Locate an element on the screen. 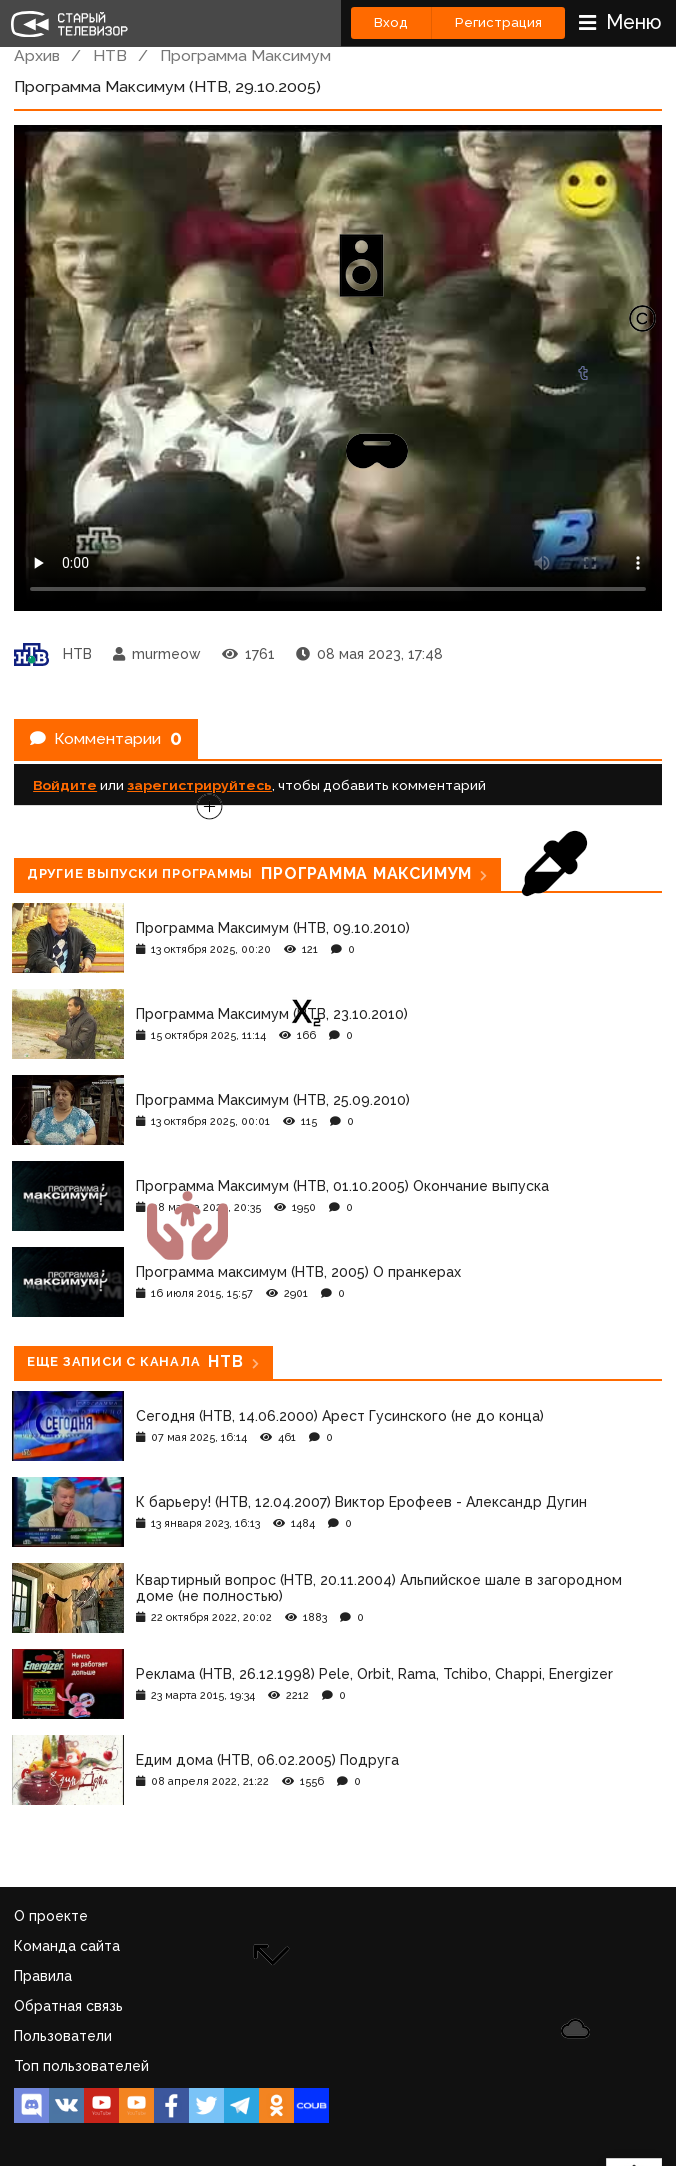  go back to previous step is located at coordinates (271, 1953).